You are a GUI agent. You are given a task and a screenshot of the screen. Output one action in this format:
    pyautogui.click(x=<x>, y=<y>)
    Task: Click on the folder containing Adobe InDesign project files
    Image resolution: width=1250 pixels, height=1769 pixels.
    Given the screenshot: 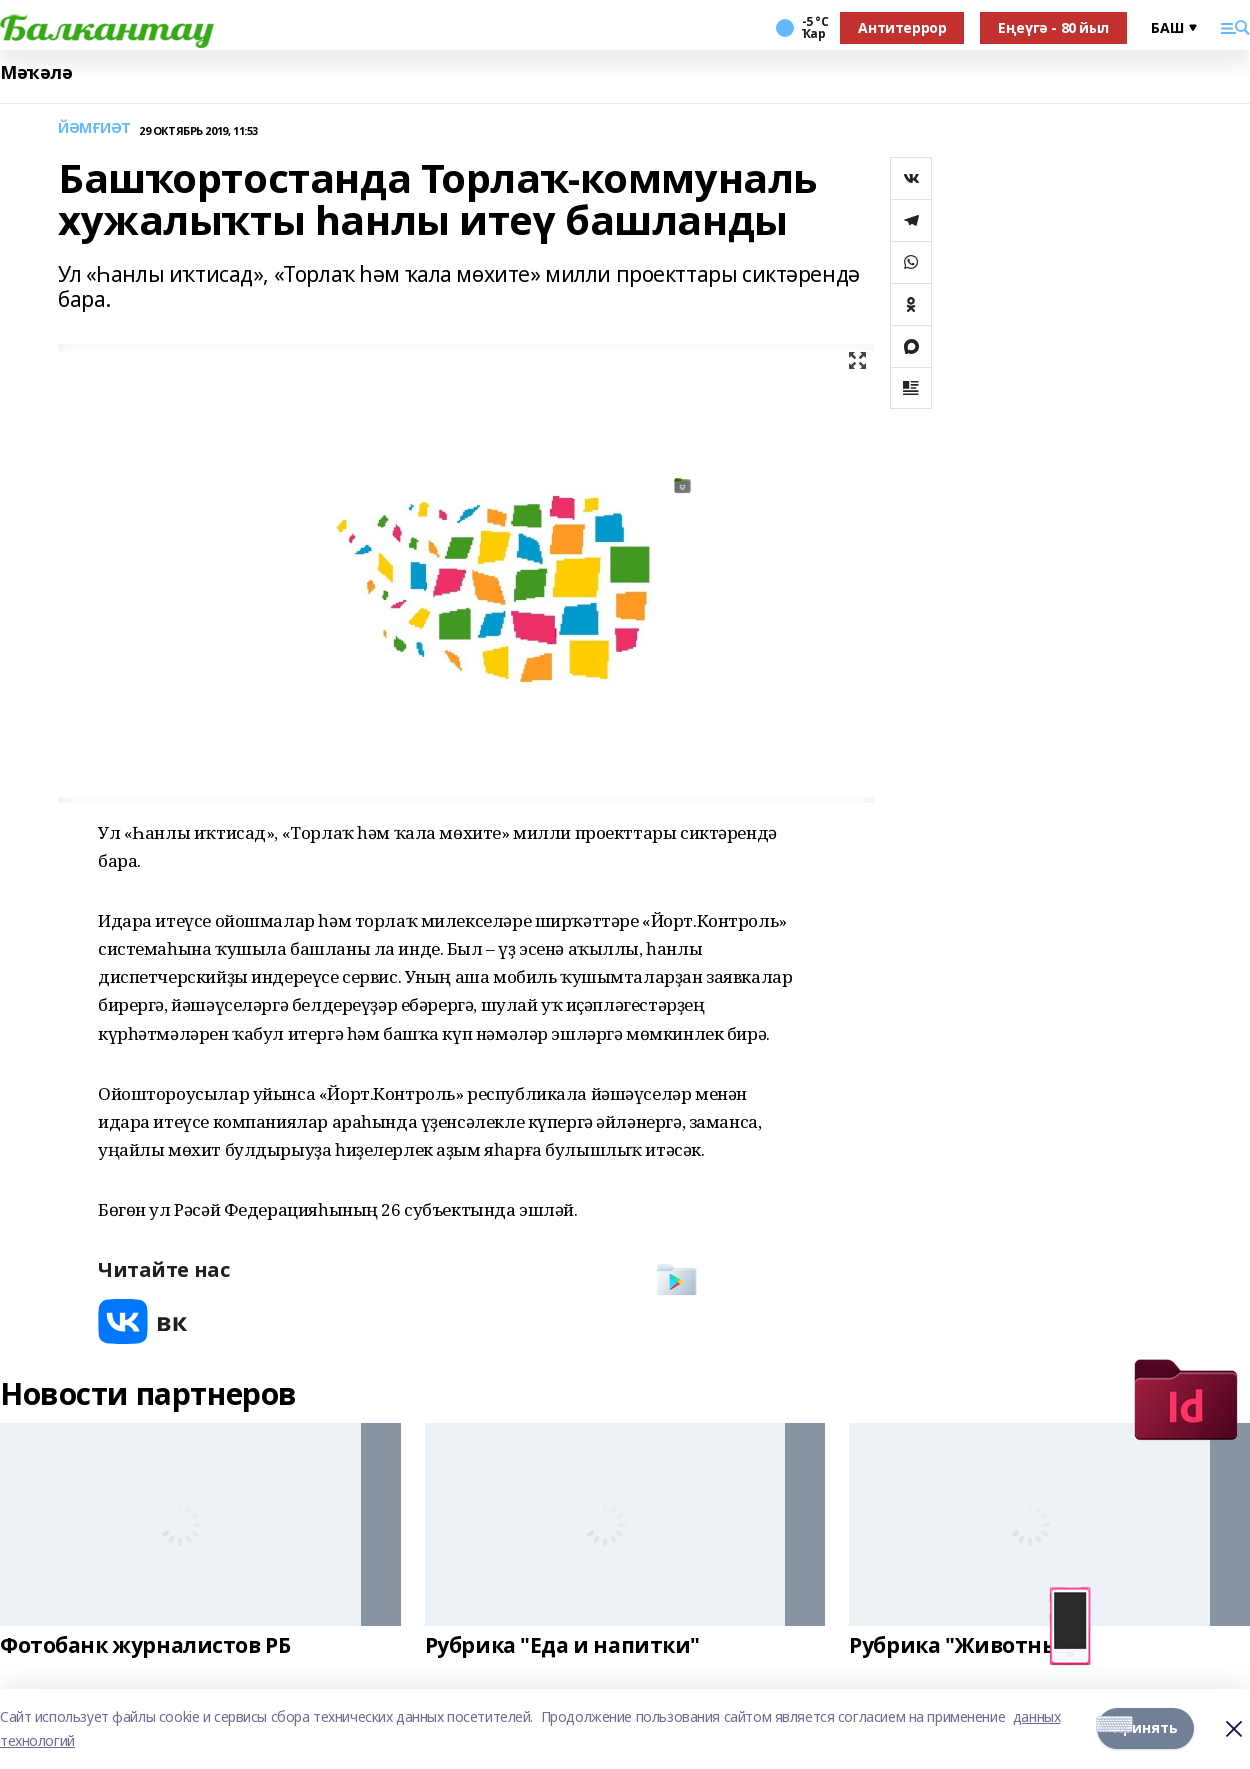 What is the action you would take?
    pyautogui.click(x=1185, y=1402)
    